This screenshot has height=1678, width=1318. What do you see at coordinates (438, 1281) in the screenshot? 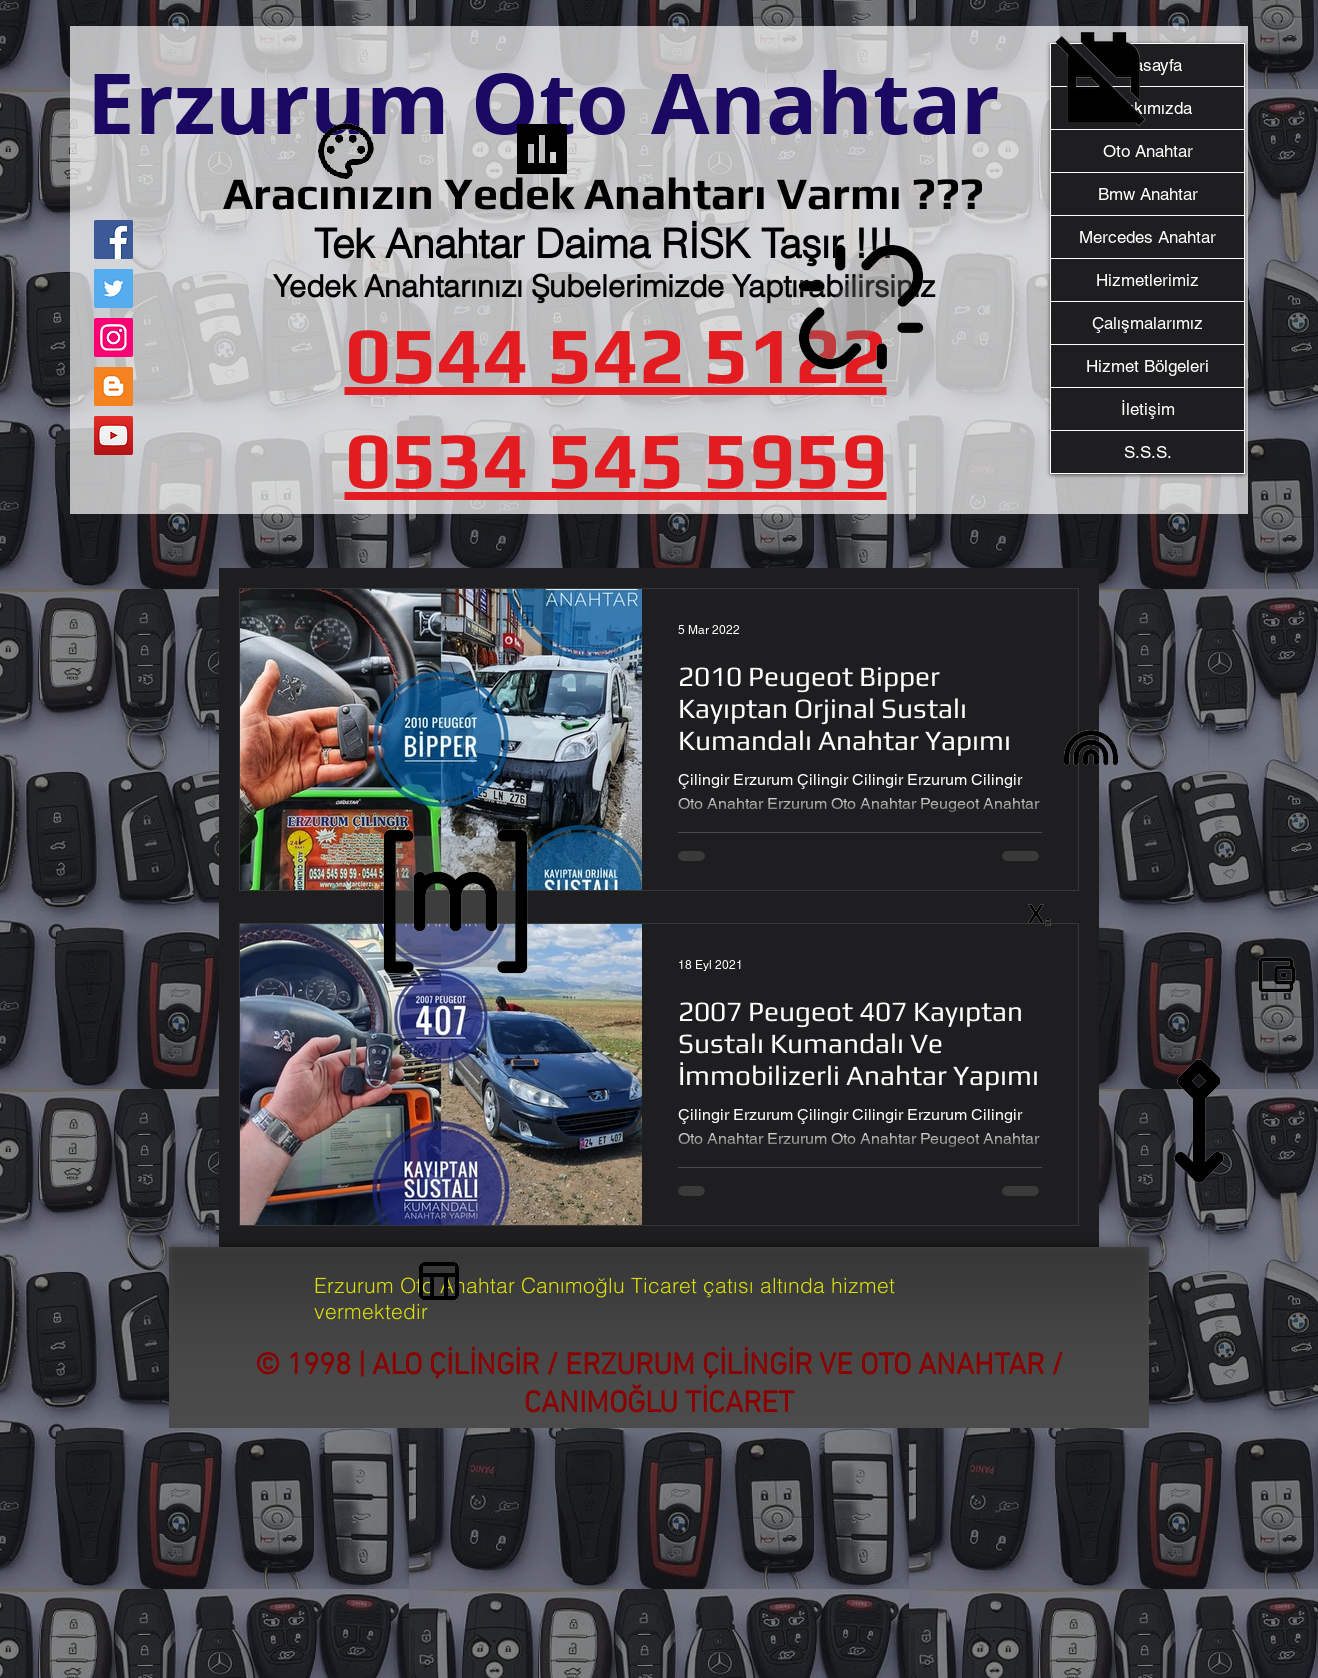
I see `view data in table format` at bounding box center [438, 1281].